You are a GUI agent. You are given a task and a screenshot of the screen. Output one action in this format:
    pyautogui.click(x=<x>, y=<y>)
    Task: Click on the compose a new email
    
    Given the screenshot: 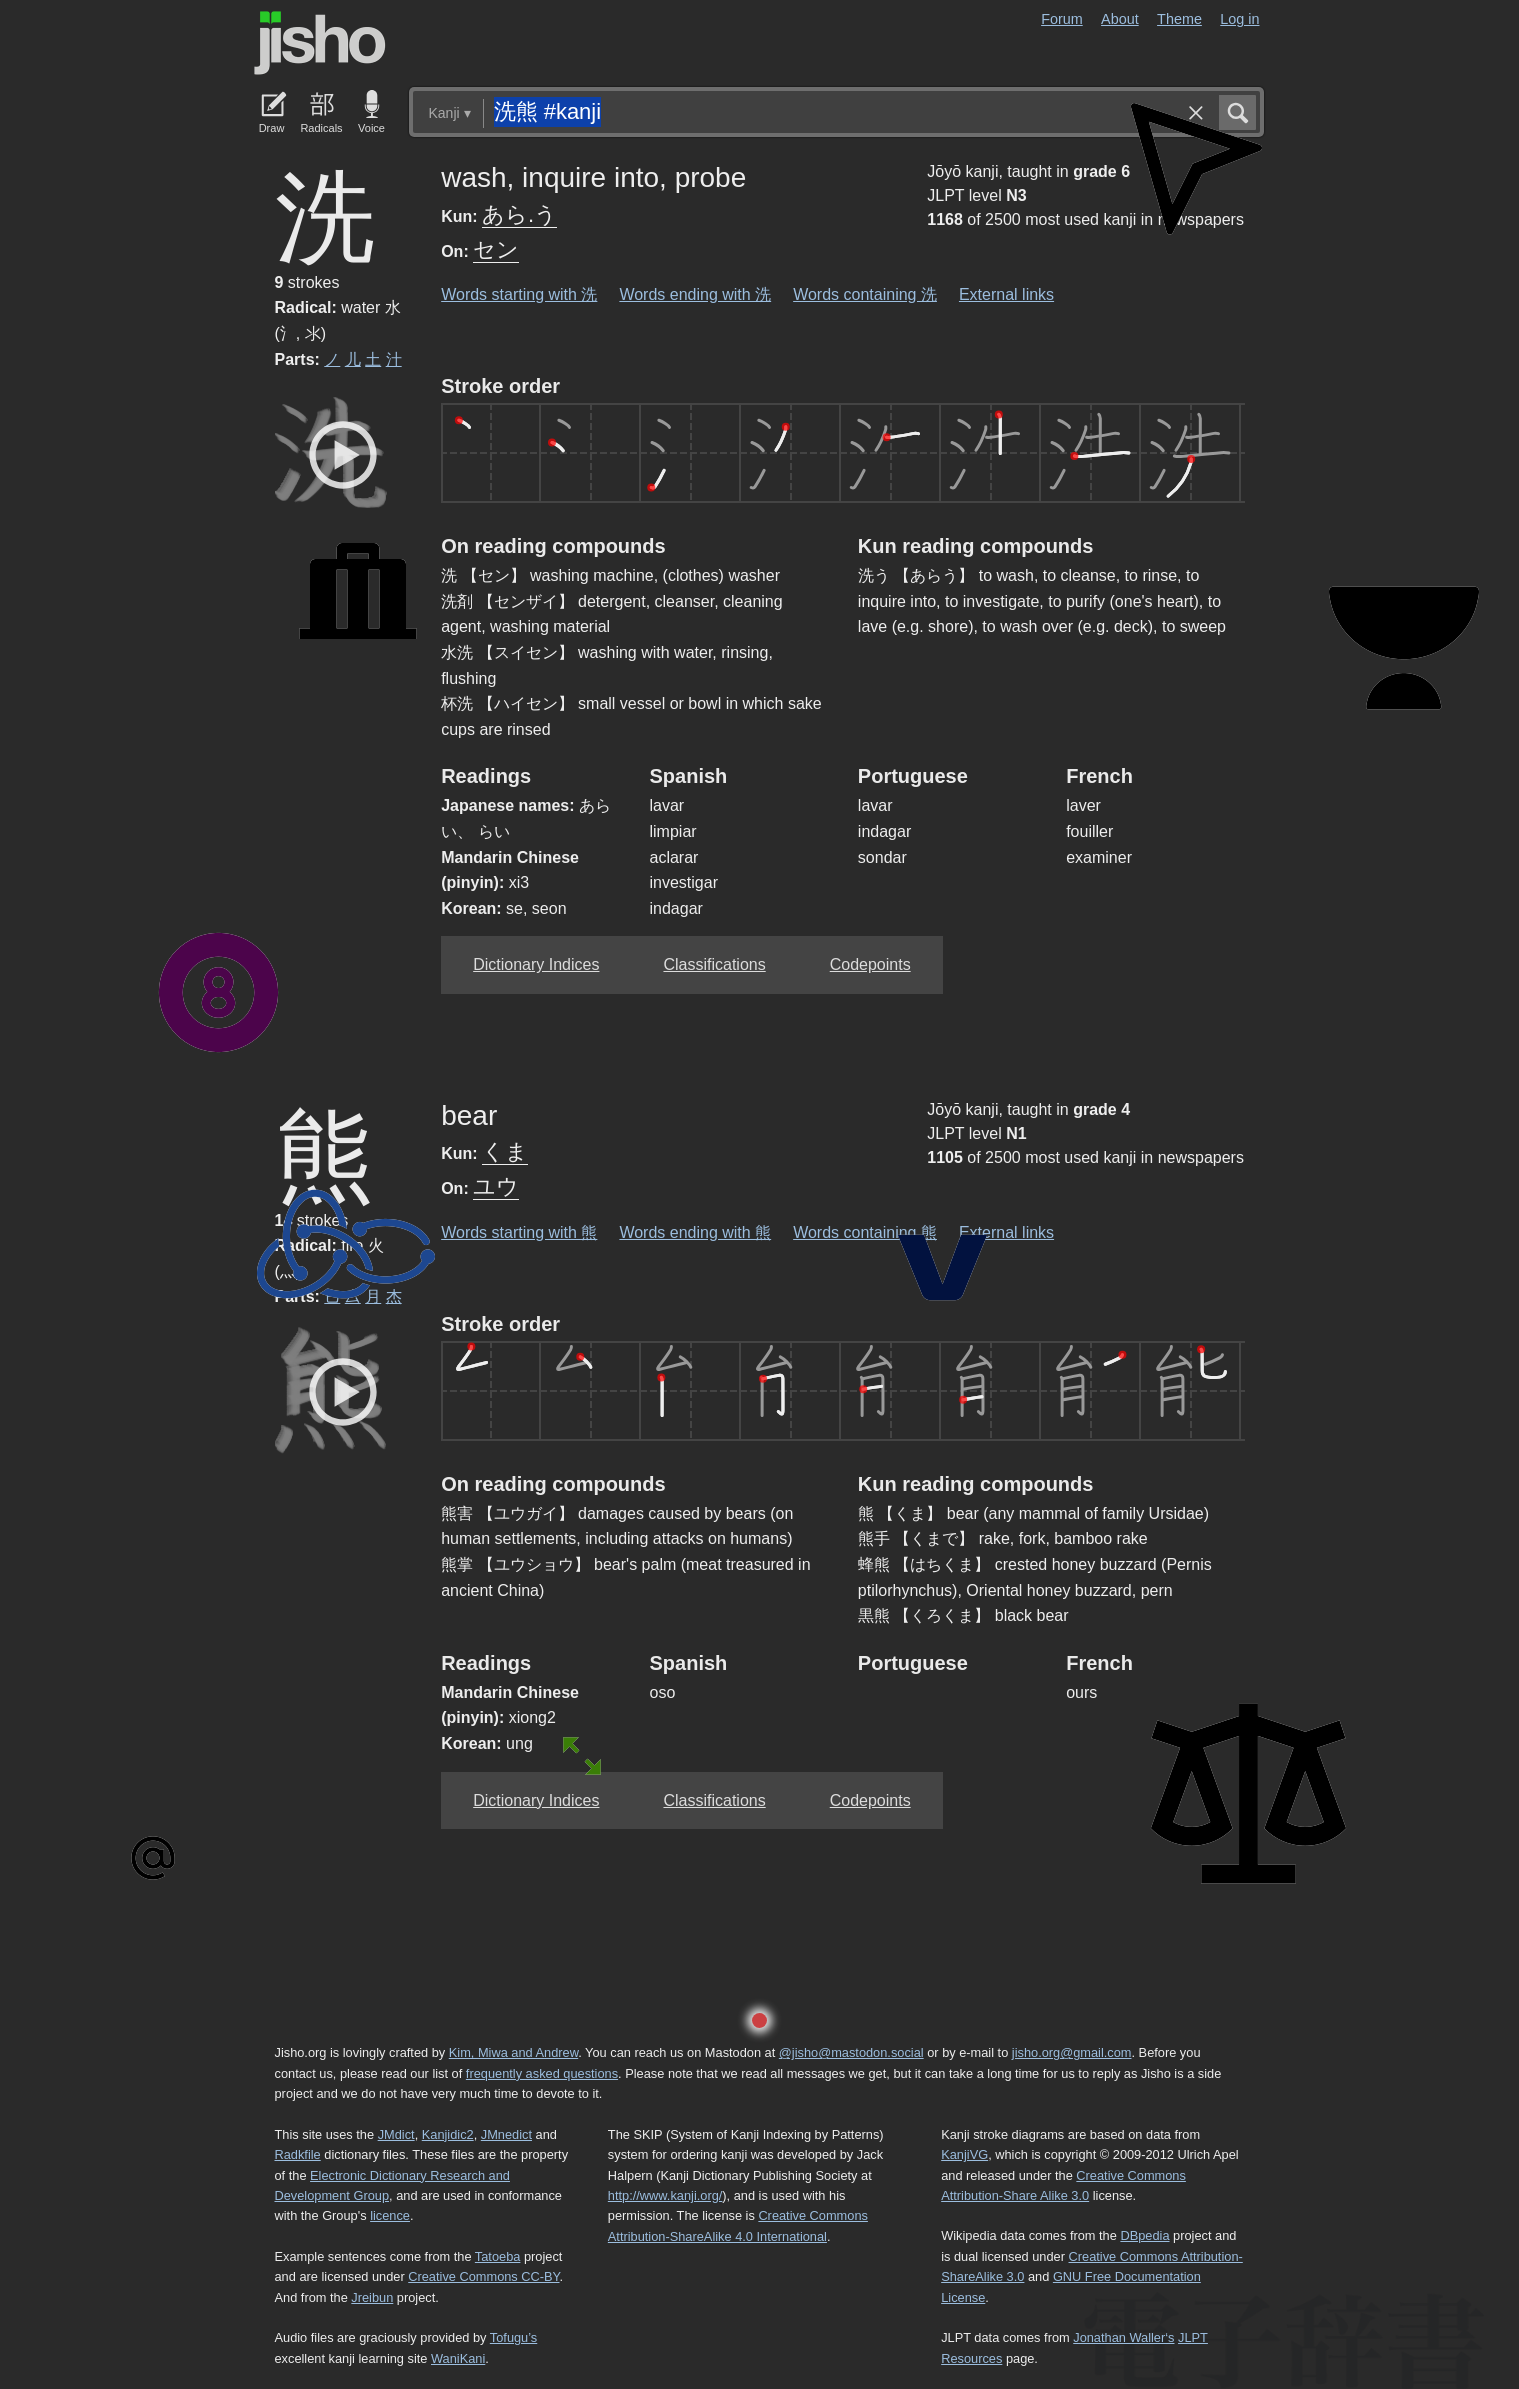 What is the action you would take?
    pyautogui.click(x=153, y=1858)
    